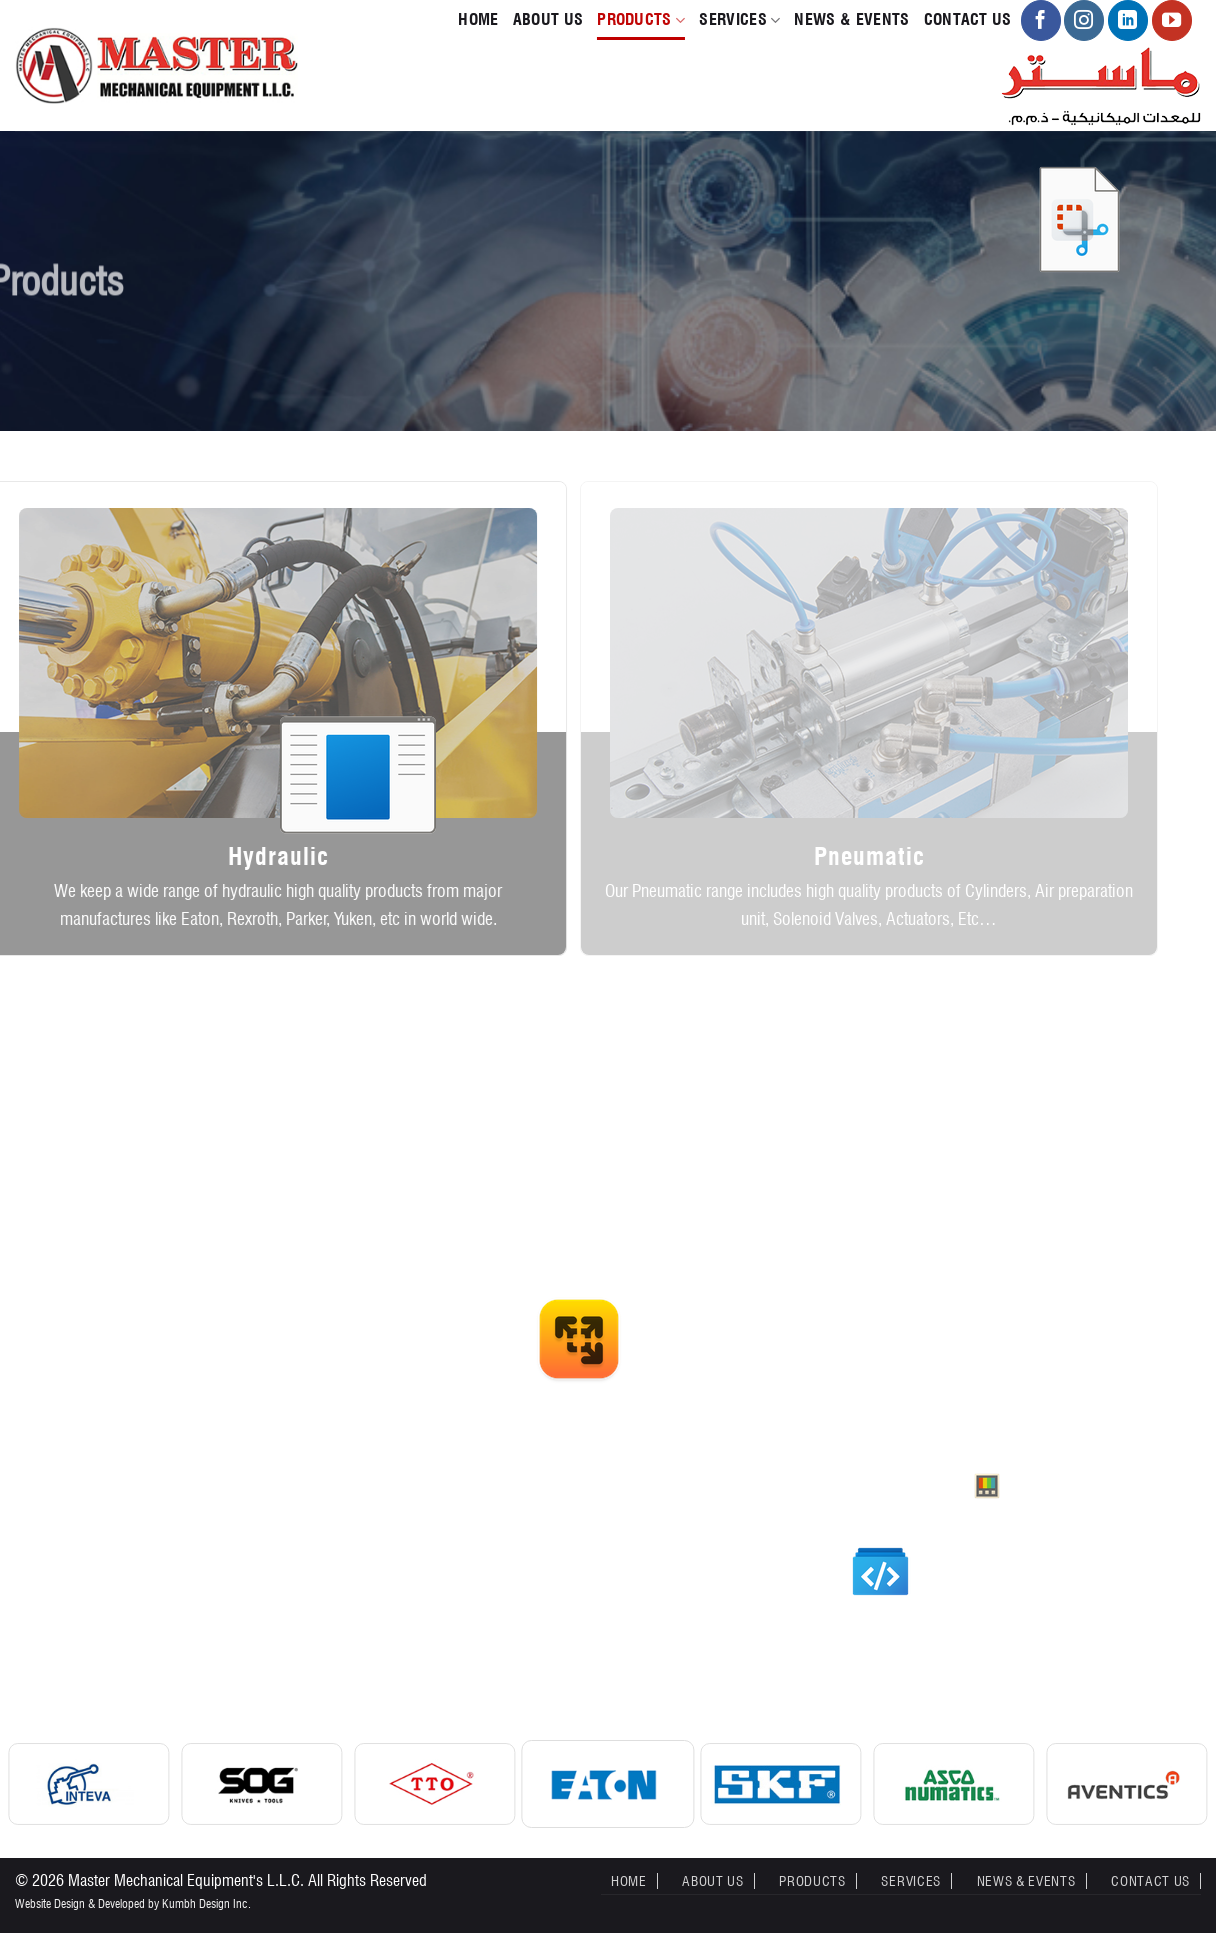  Describe the element at coordinates (358, 775) in the screenshot. I see `open a program or application window` at that location.